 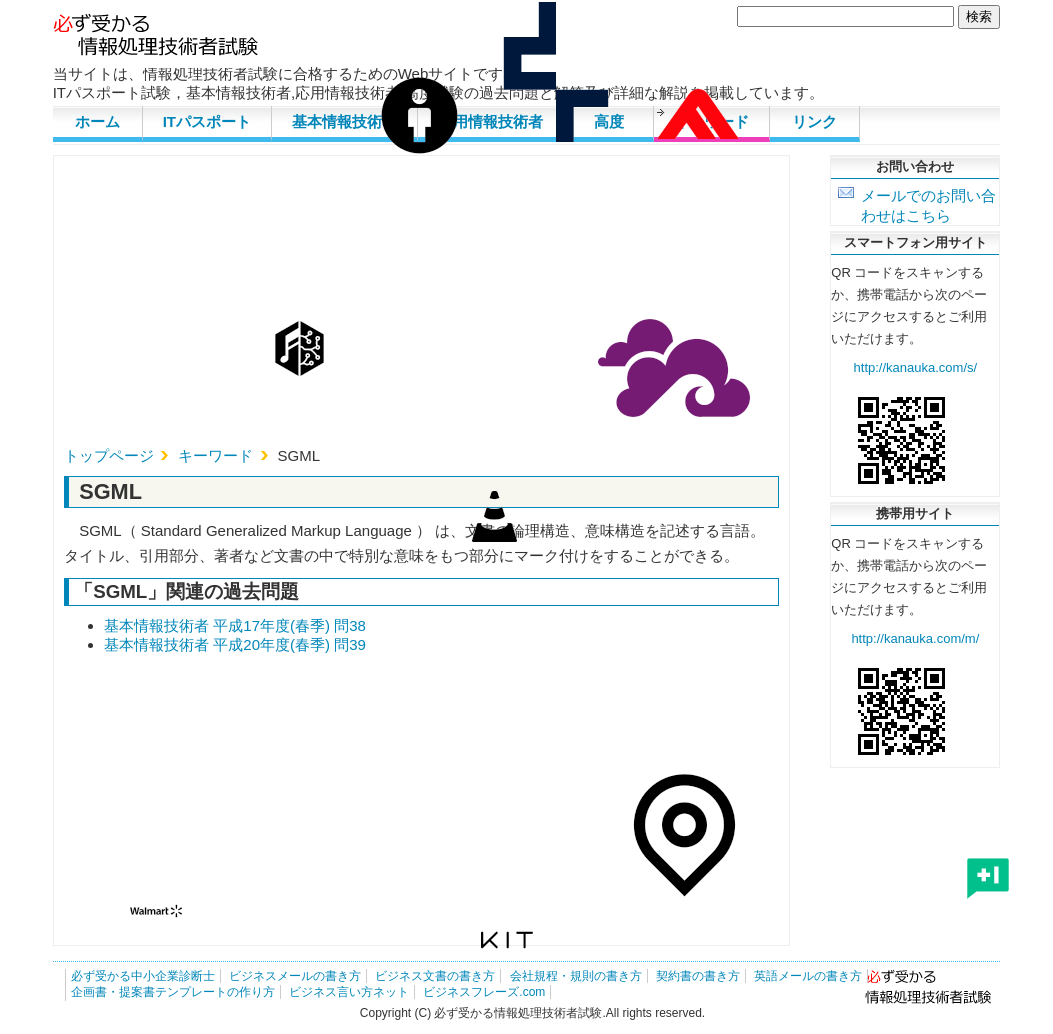 I want to click on deepcool brand logo, so click(x=556, y=72).